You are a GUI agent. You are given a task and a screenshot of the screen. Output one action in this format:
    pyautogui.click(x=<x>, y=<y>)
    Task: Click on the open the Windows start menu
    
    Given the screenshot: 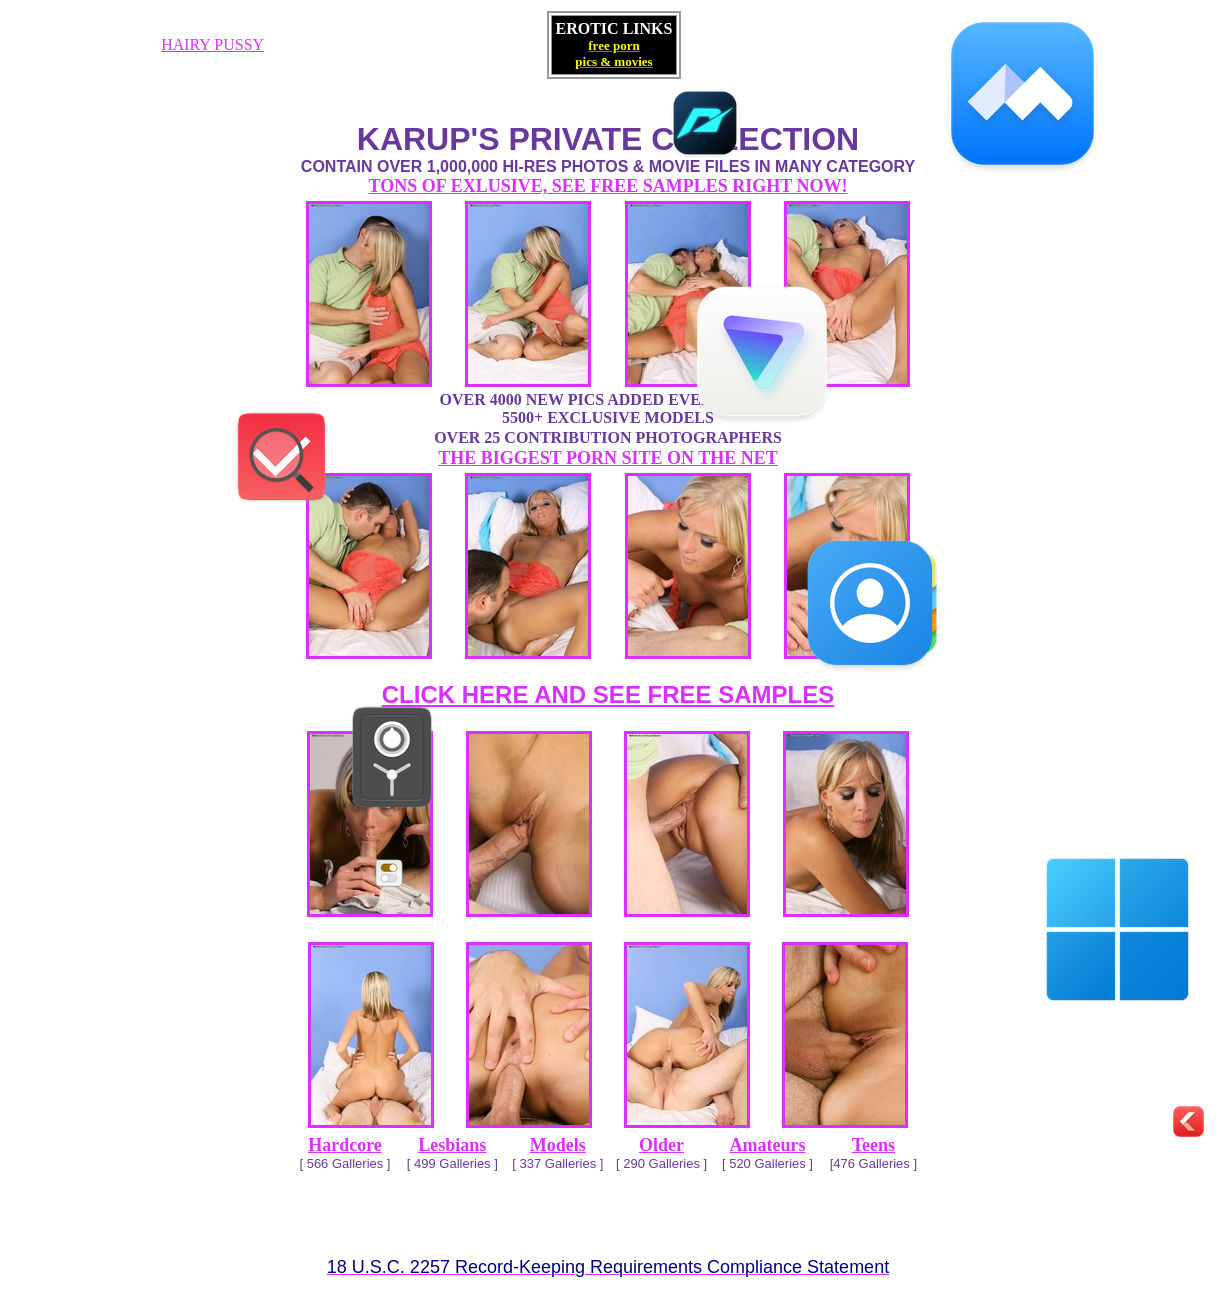 What is the action you would take?
    pyautogui.click(x=1117, y=929)
    